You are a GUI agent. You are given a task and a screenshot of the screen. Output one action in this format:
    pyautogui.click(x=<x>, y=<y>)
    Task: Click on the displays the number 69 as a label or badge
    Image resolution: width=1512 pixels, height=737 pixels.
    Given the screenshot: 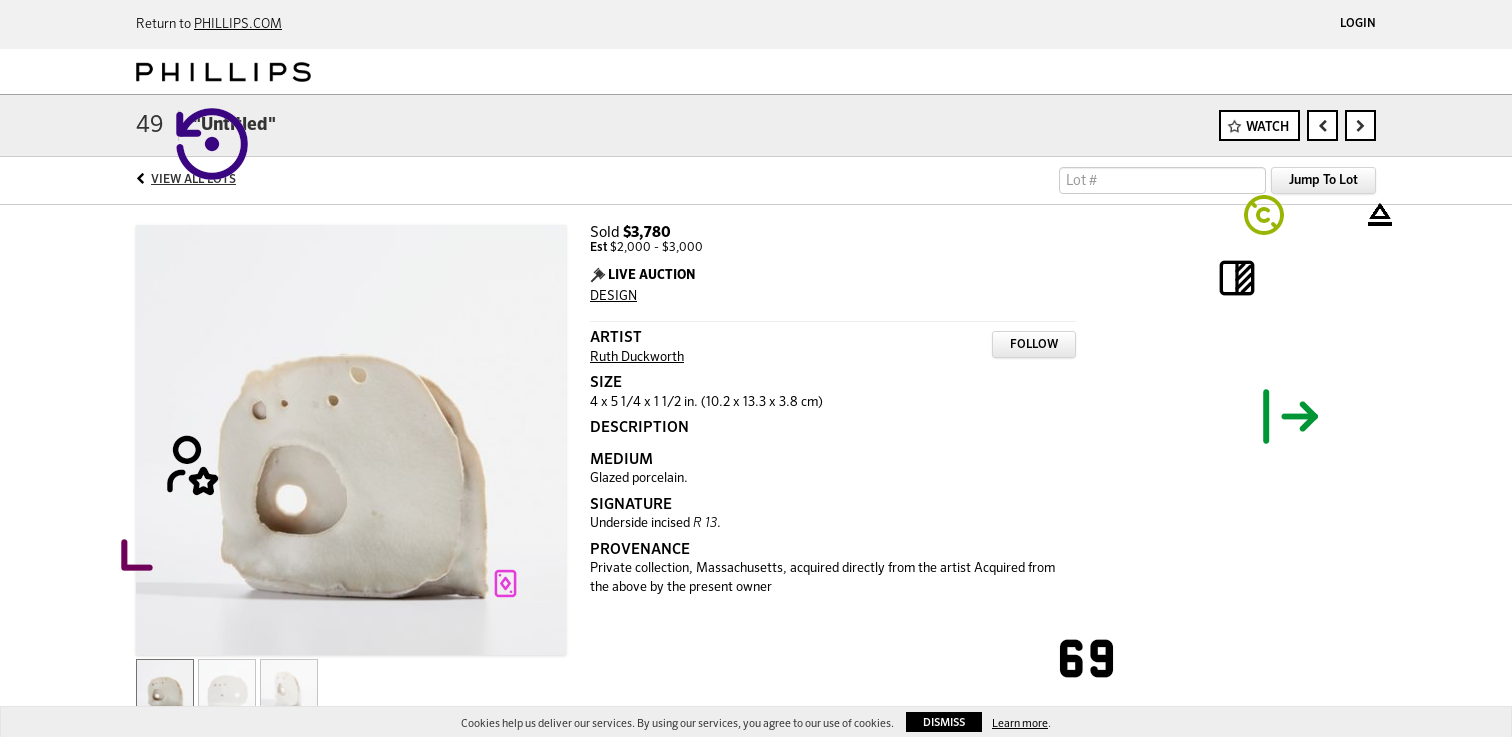 What is the action you would take?
    pyautogui.click(x=1086, y=658)
    